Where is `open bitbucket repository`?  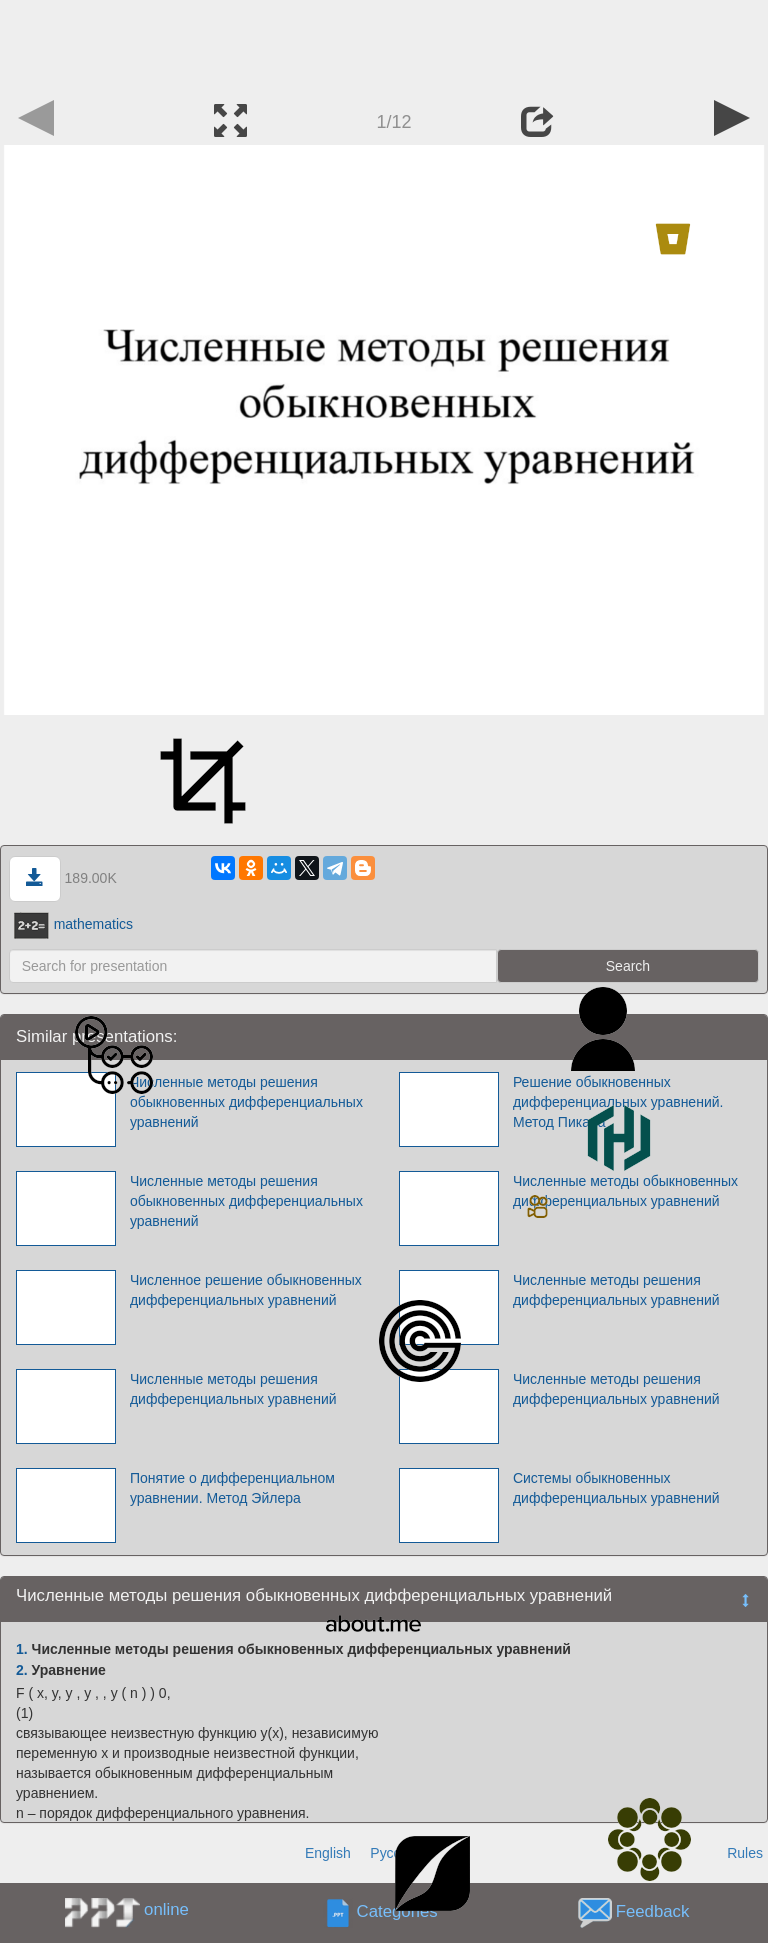 open bitbucket repository is located at coordinates (673, 239).